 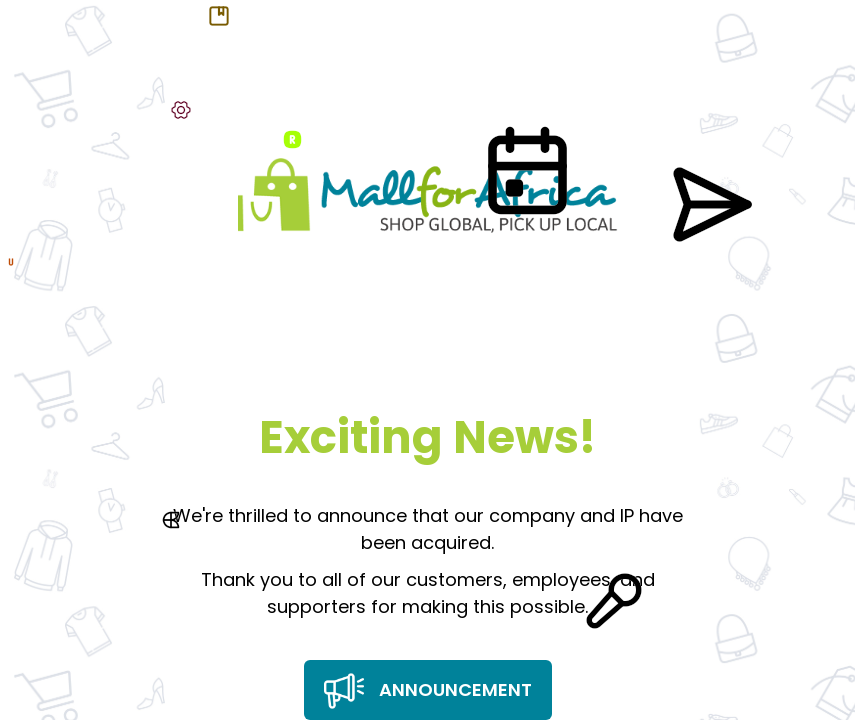 I want to click on indicates a rating or review feature, so click(x=292, y=139).